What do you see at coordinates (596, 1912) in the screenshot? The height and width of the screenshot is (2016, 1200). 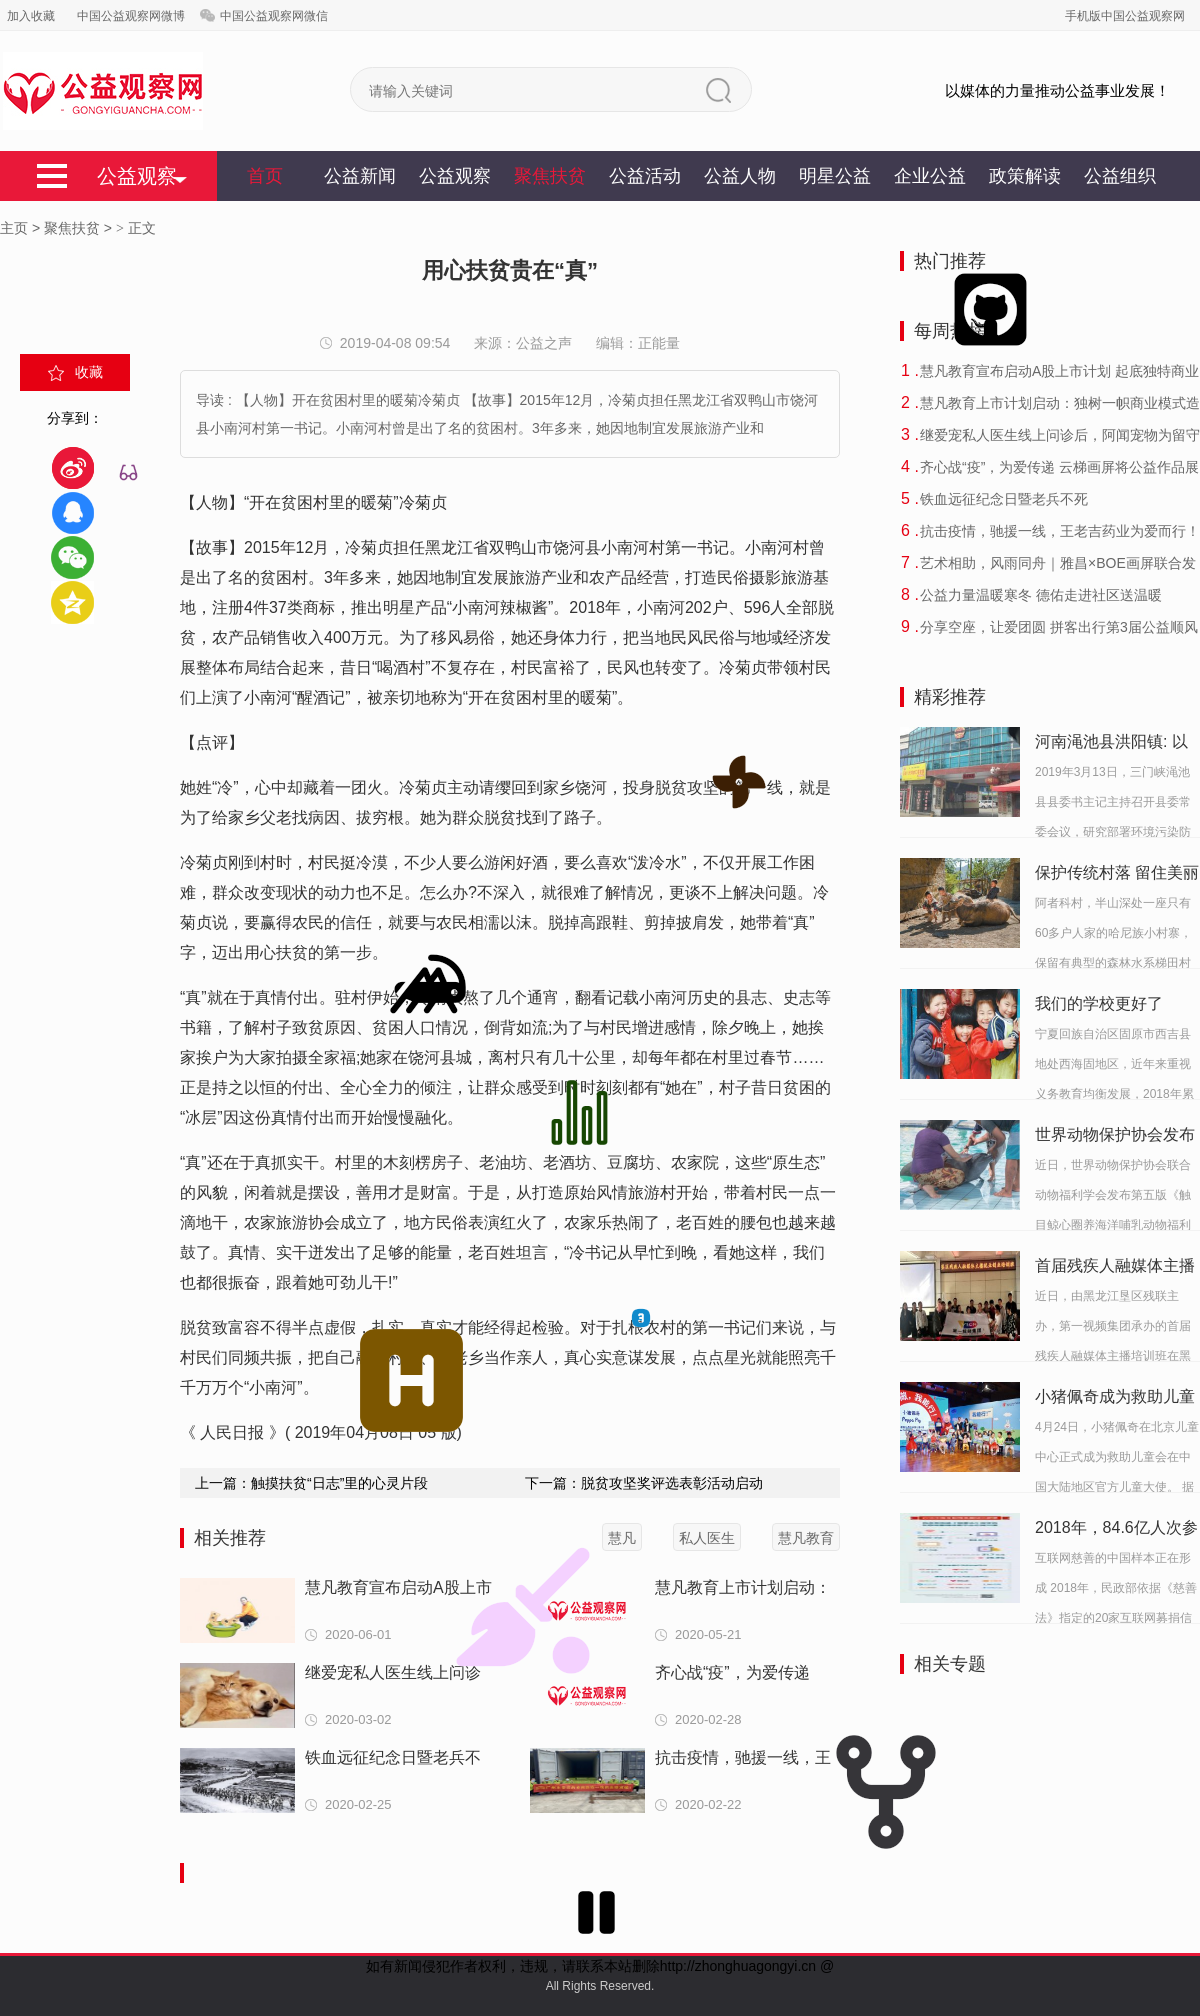 I see `pause media playback` at bounding box center [596, 1912].